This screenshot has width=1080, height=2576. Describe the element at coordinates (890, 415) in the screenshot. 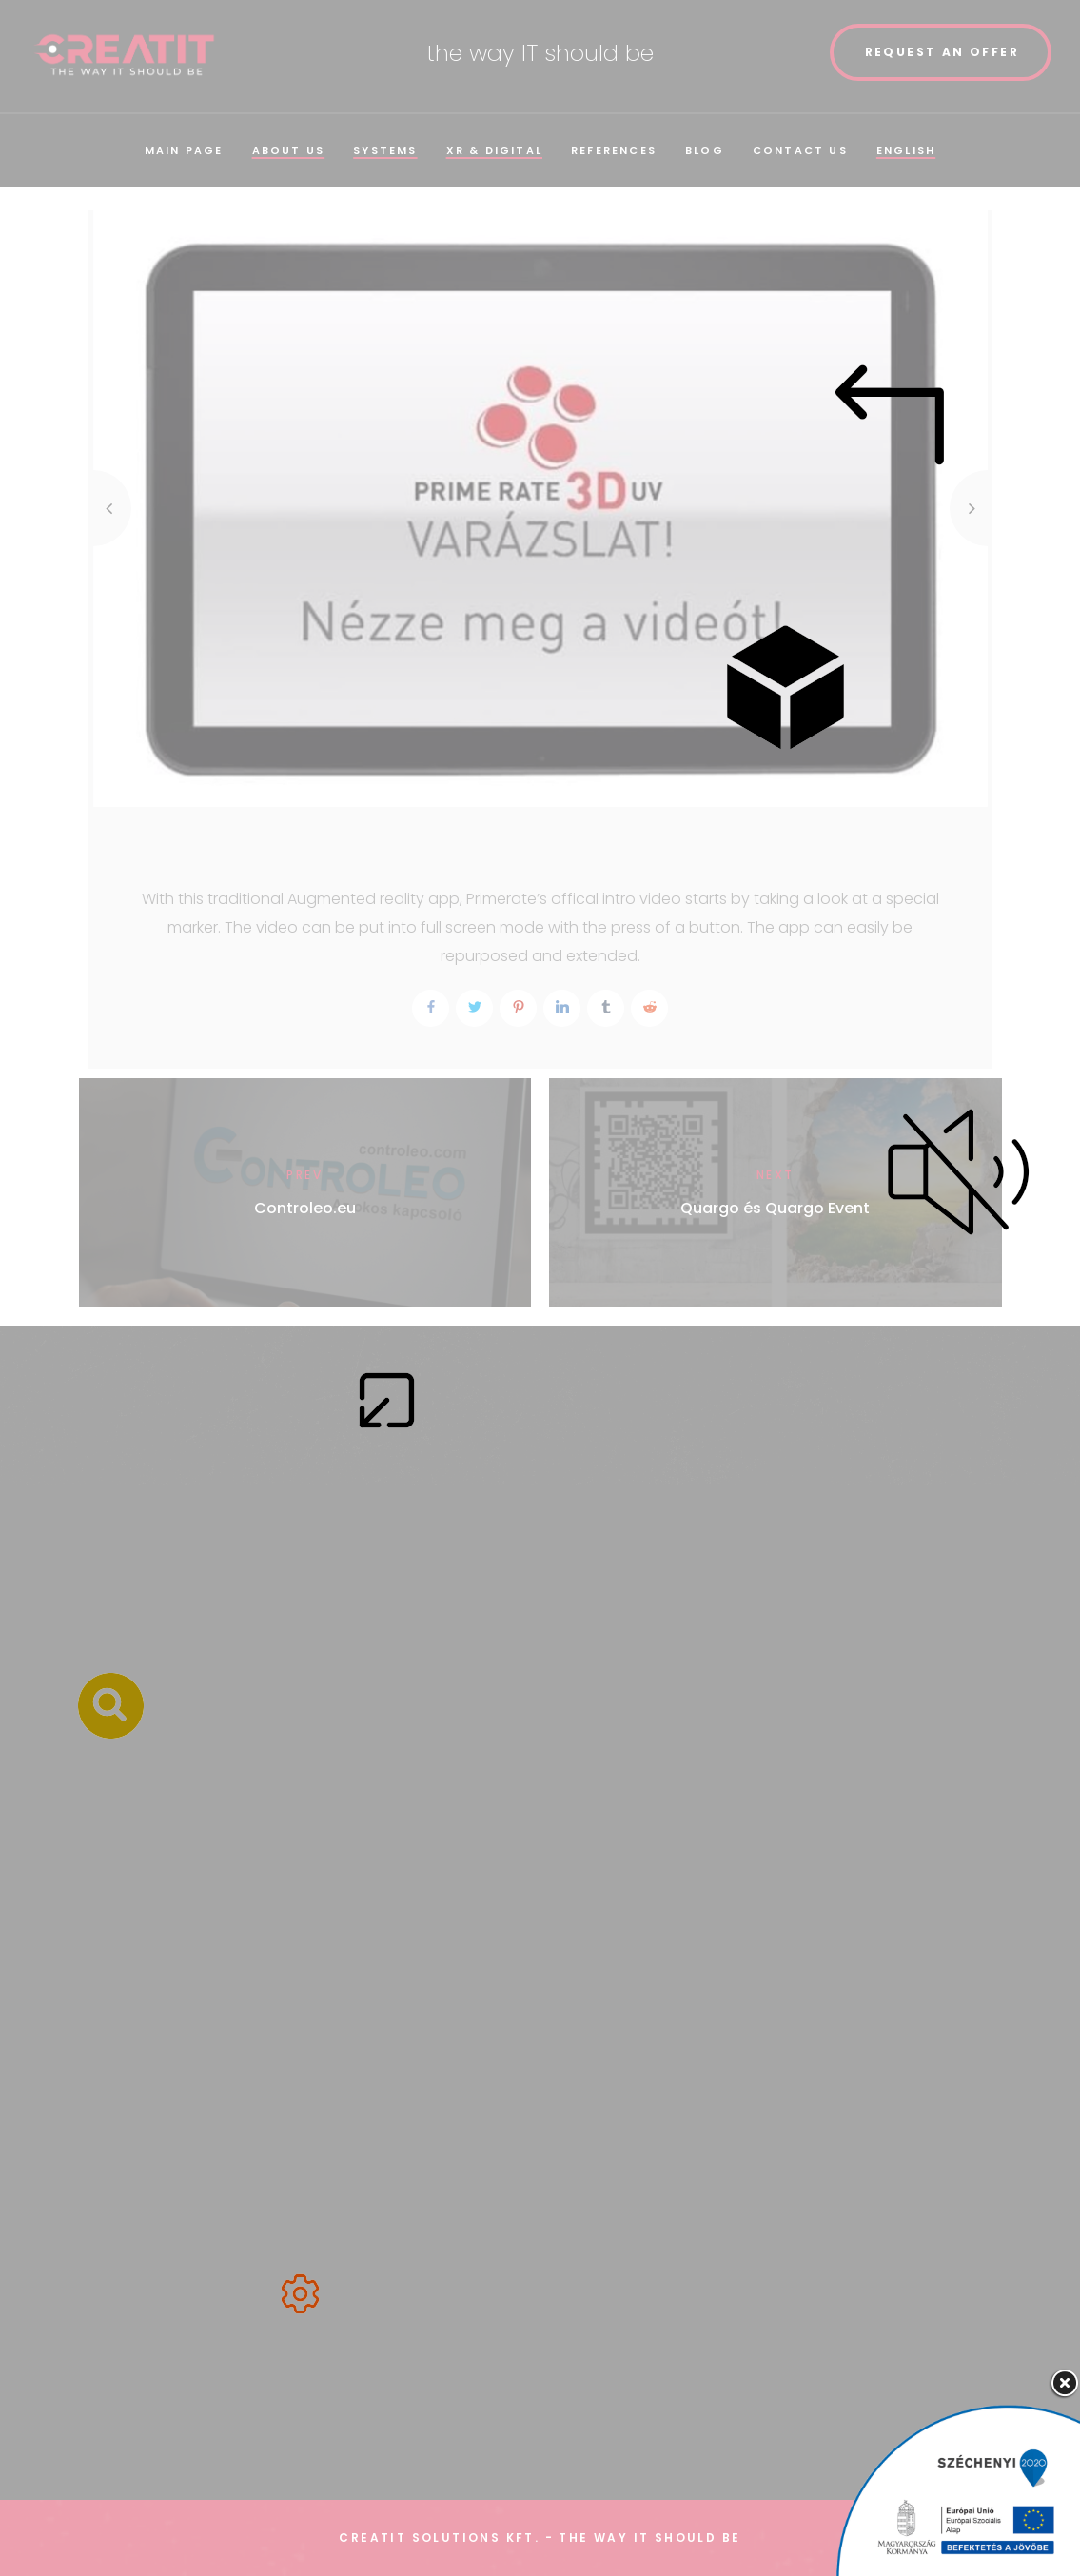

I see `go back to the previous screen` at that location.